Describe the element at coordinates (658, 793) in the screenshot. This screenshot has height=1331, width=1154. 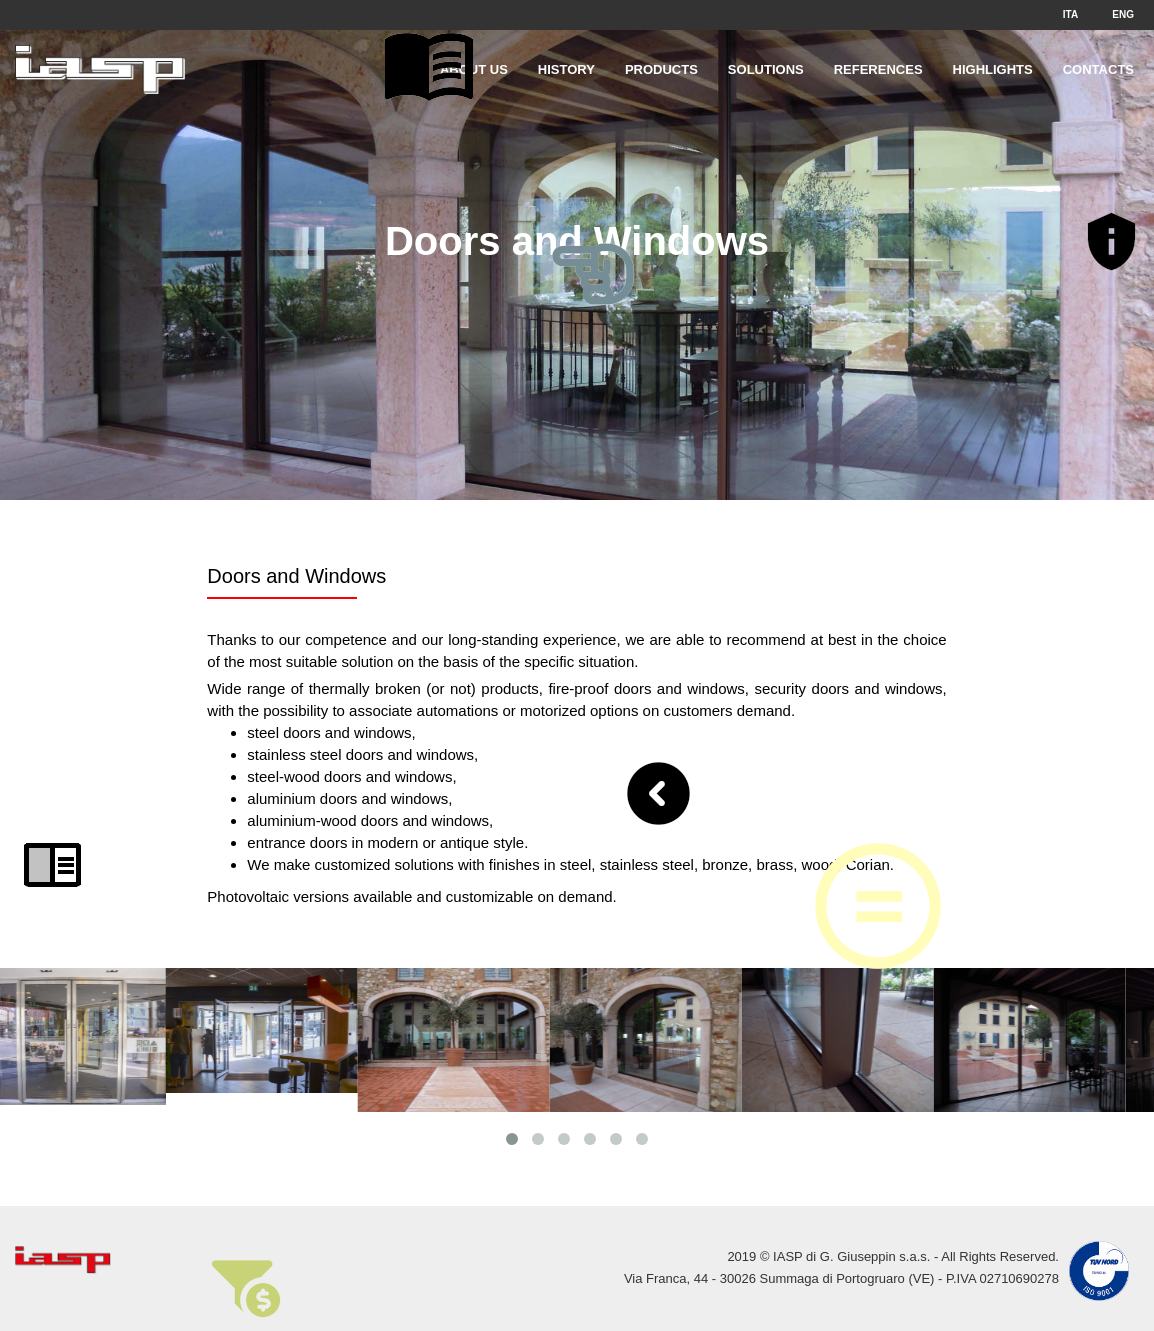
I see `go back to the previous screen` at that location.